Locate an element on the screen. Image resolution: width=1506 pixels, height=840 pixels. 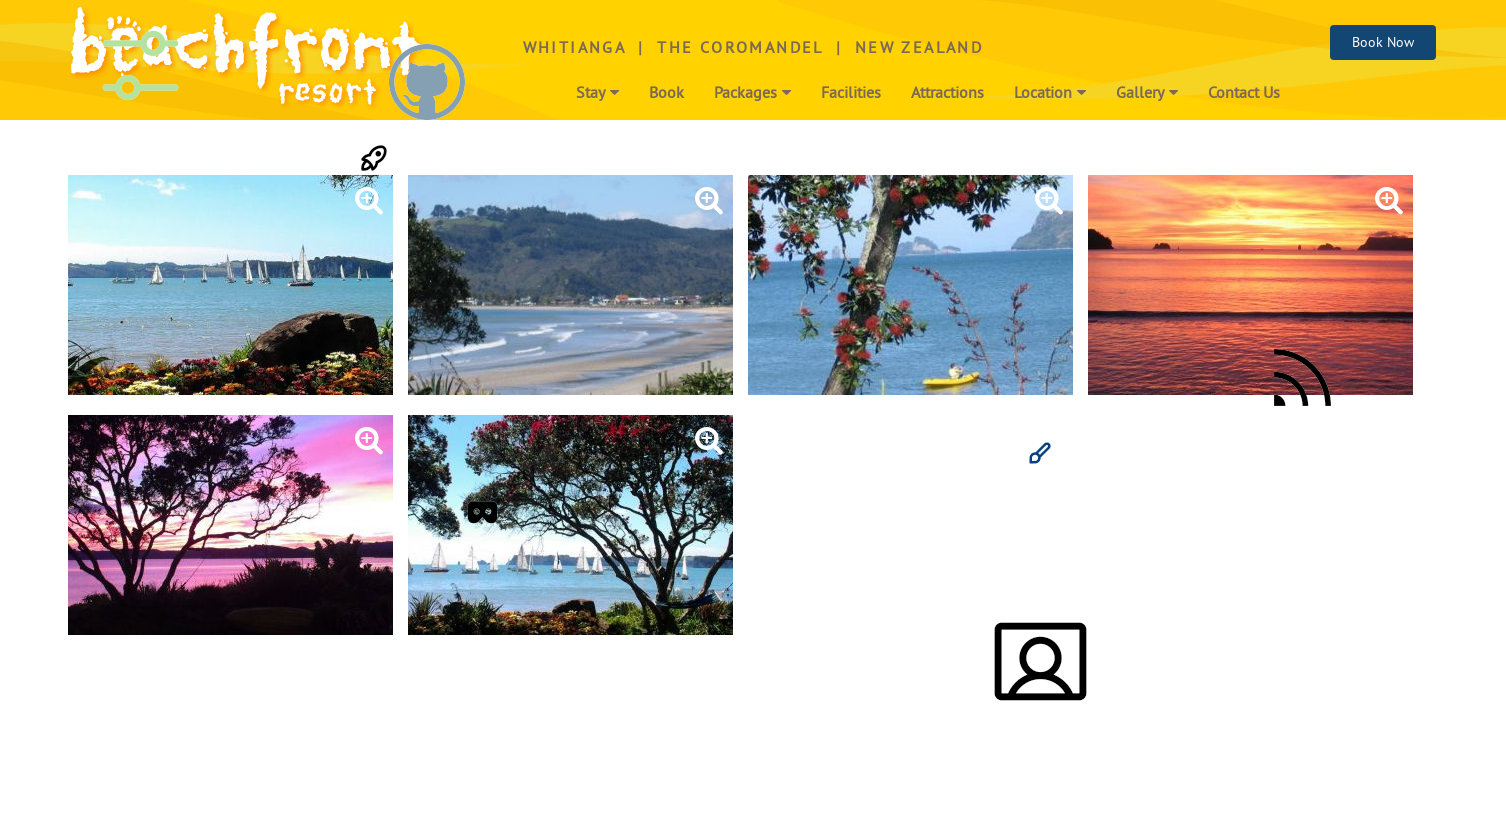
access drawing or painting tools is located at coordinates (1040, 453).